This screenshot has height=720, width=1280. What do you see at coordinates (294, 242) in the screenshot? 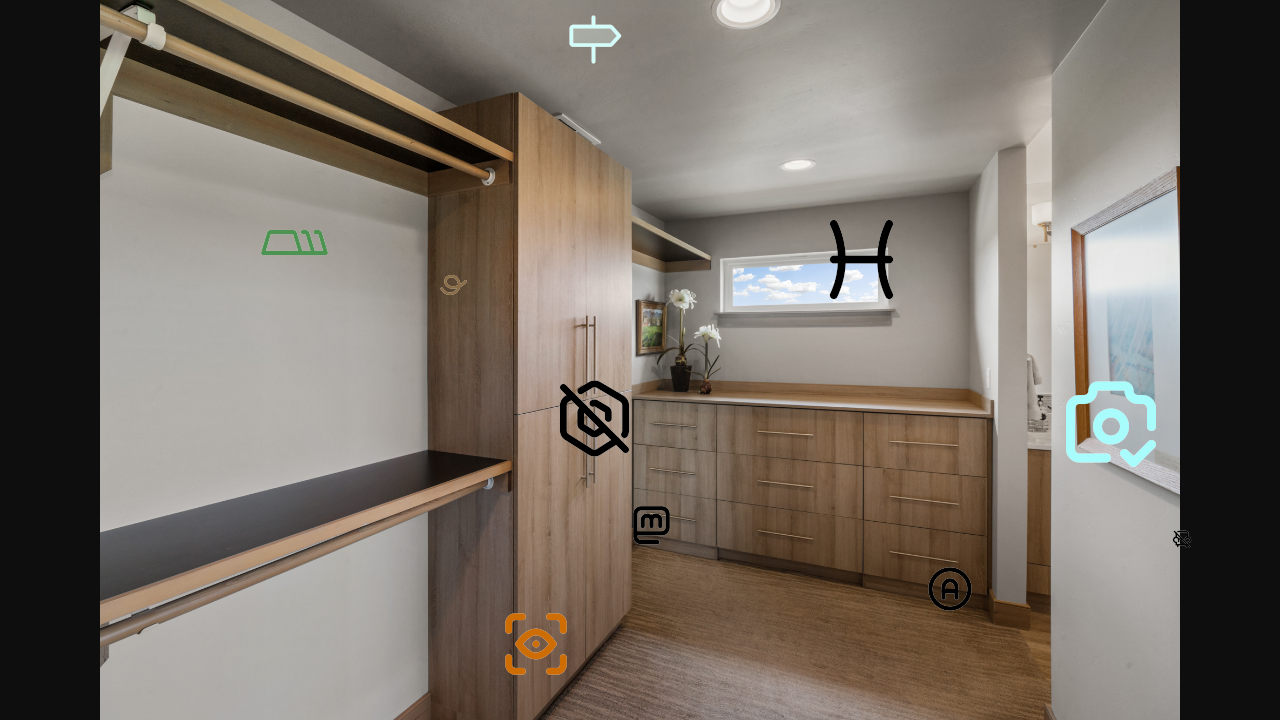
I see `switch between open browser tabs` at bounding box center [294, 242].